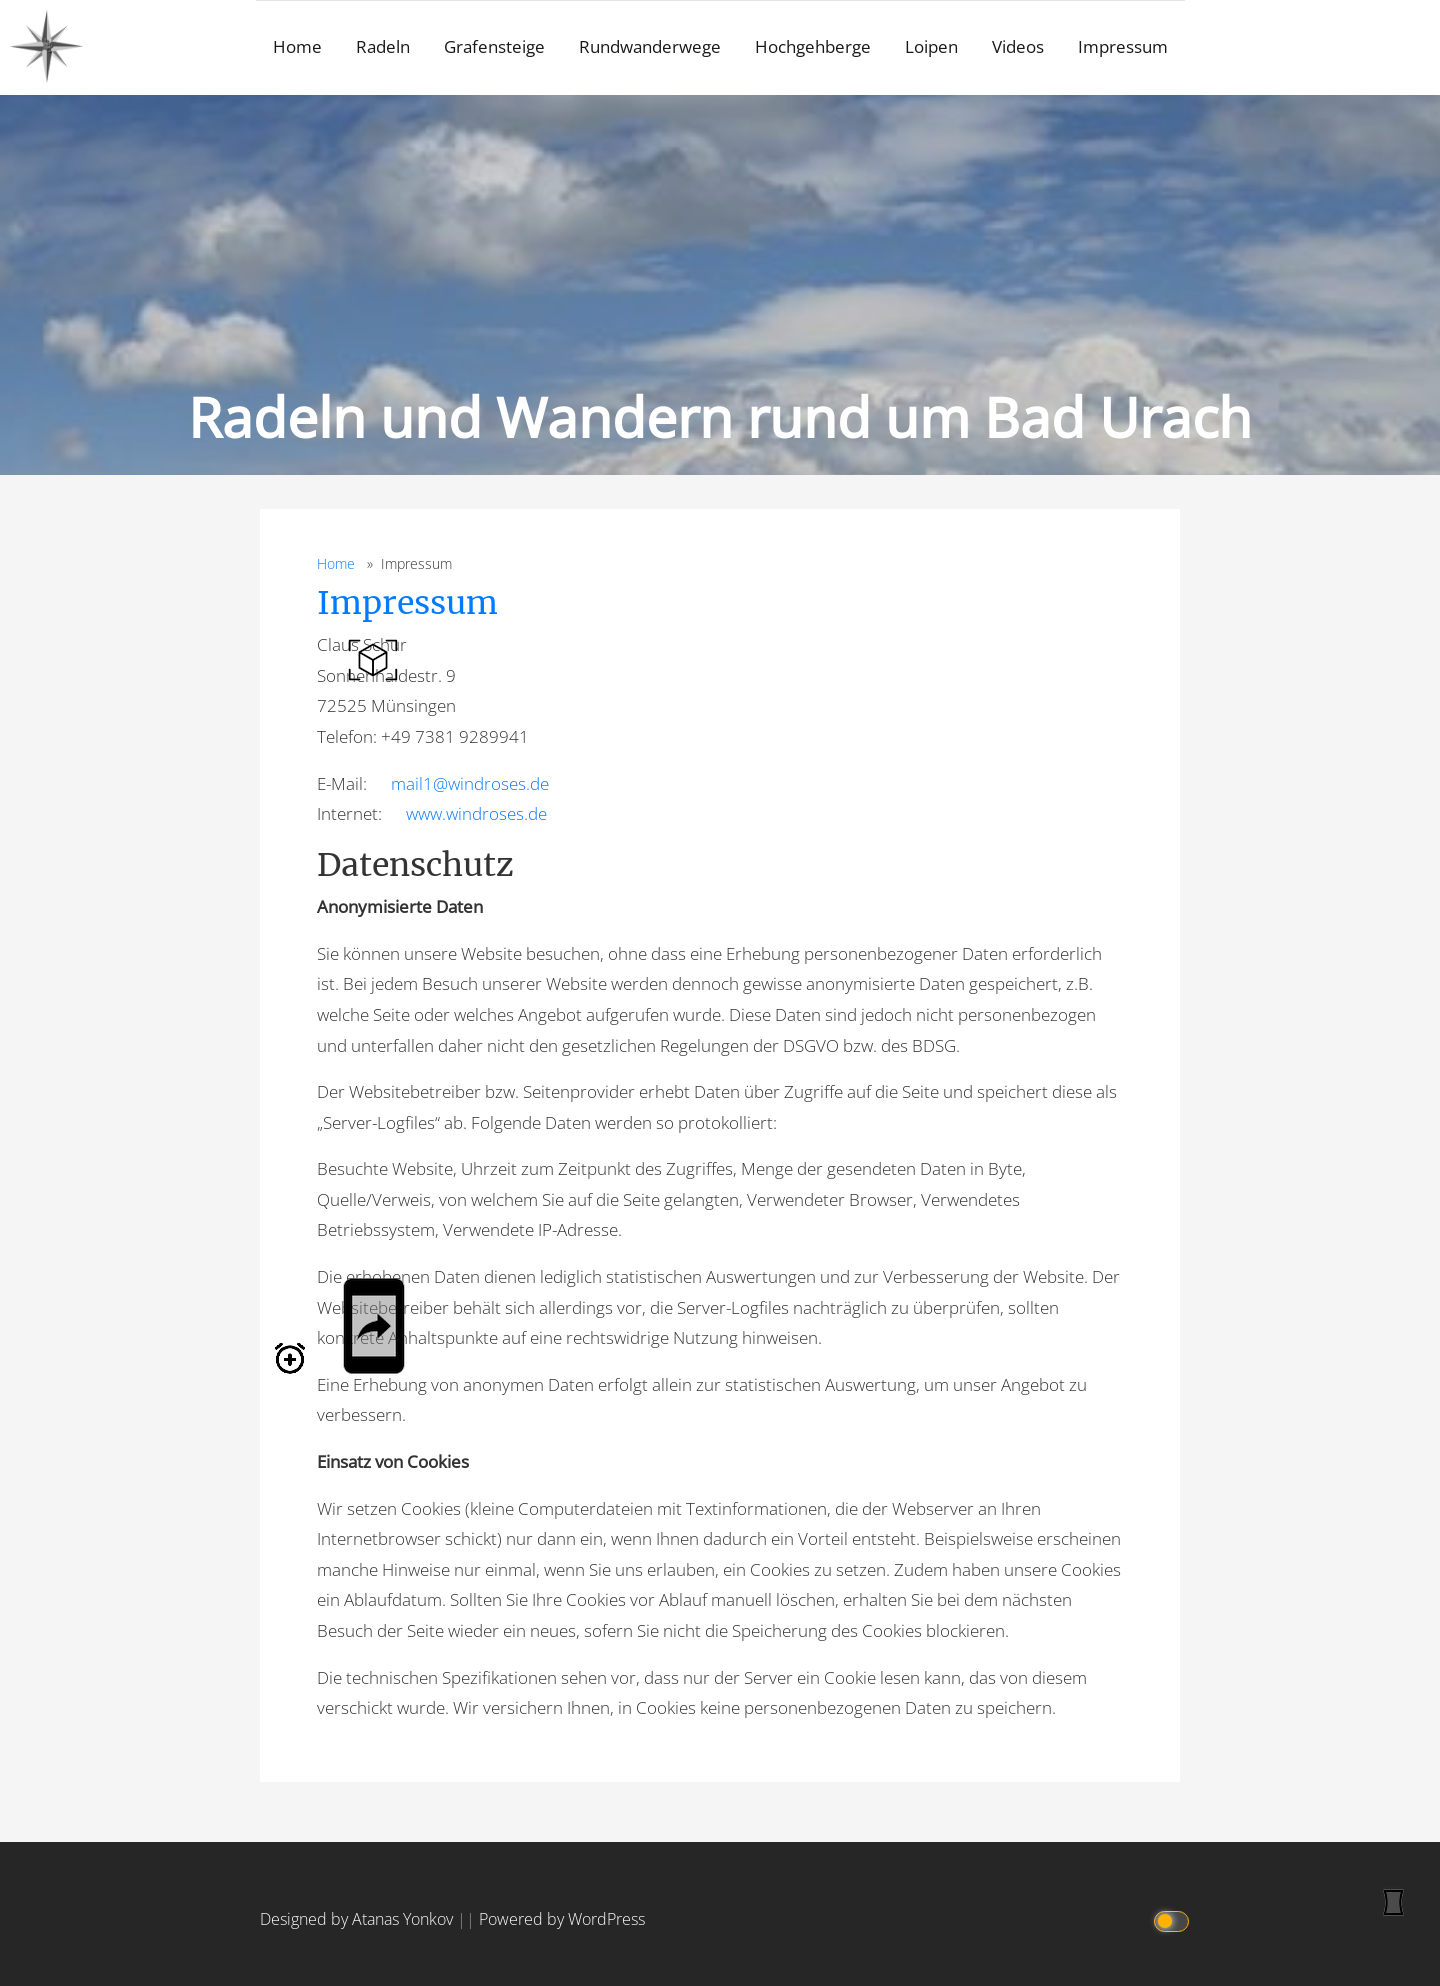 This screenshot has height=1986, width=1440. Describe the element at coordinates (1393, 1902) in the screenshot. I see `switch to vertical panorama mode` at that location.